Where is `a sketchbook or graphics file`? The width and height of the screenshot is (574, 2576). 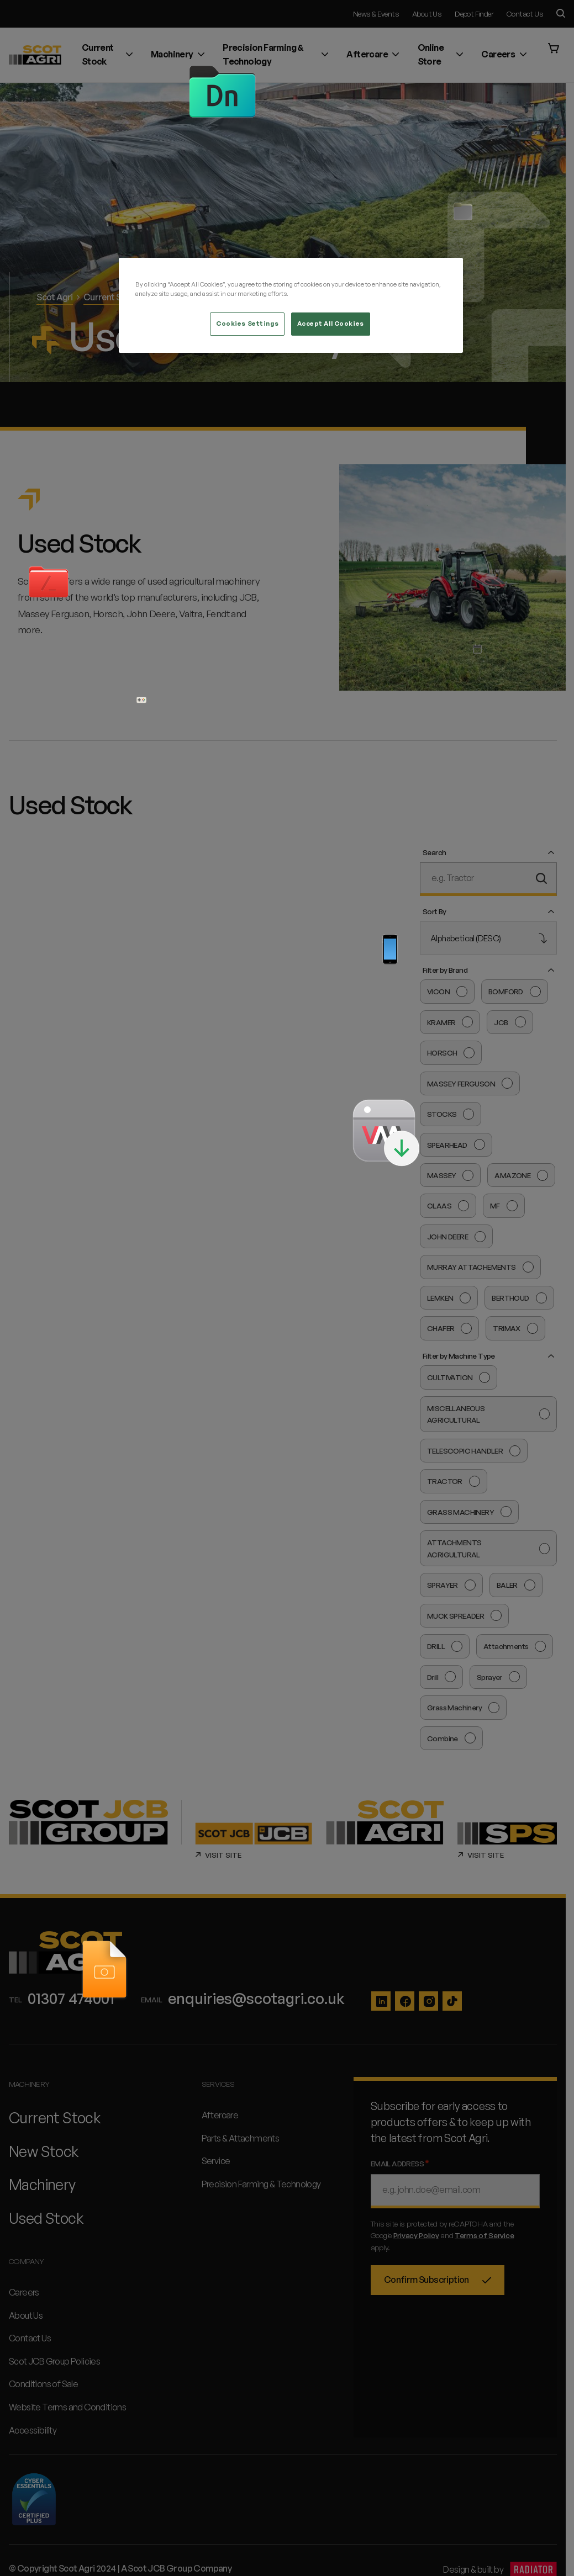
a sketchbook or graphics file is located at coordinates (104, 1970).